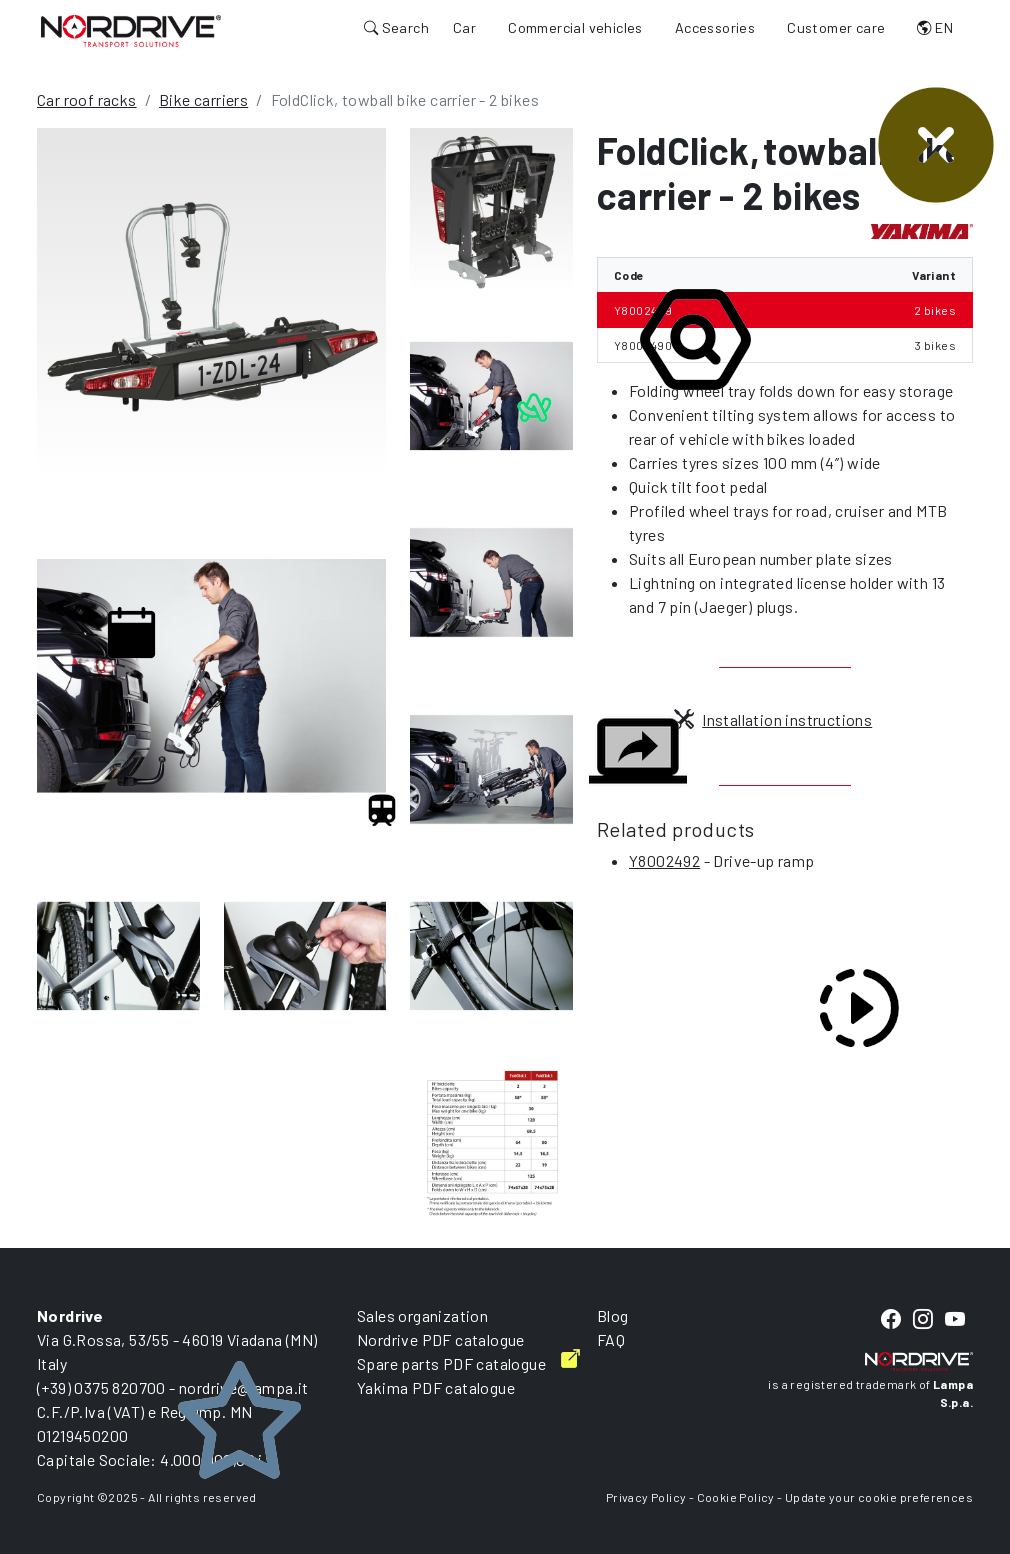 The image size is (1010, 1554). Describe the element at coordinates (695, 339) in the screenshot. I see `access Google BigQuery data warehouse` at that location.